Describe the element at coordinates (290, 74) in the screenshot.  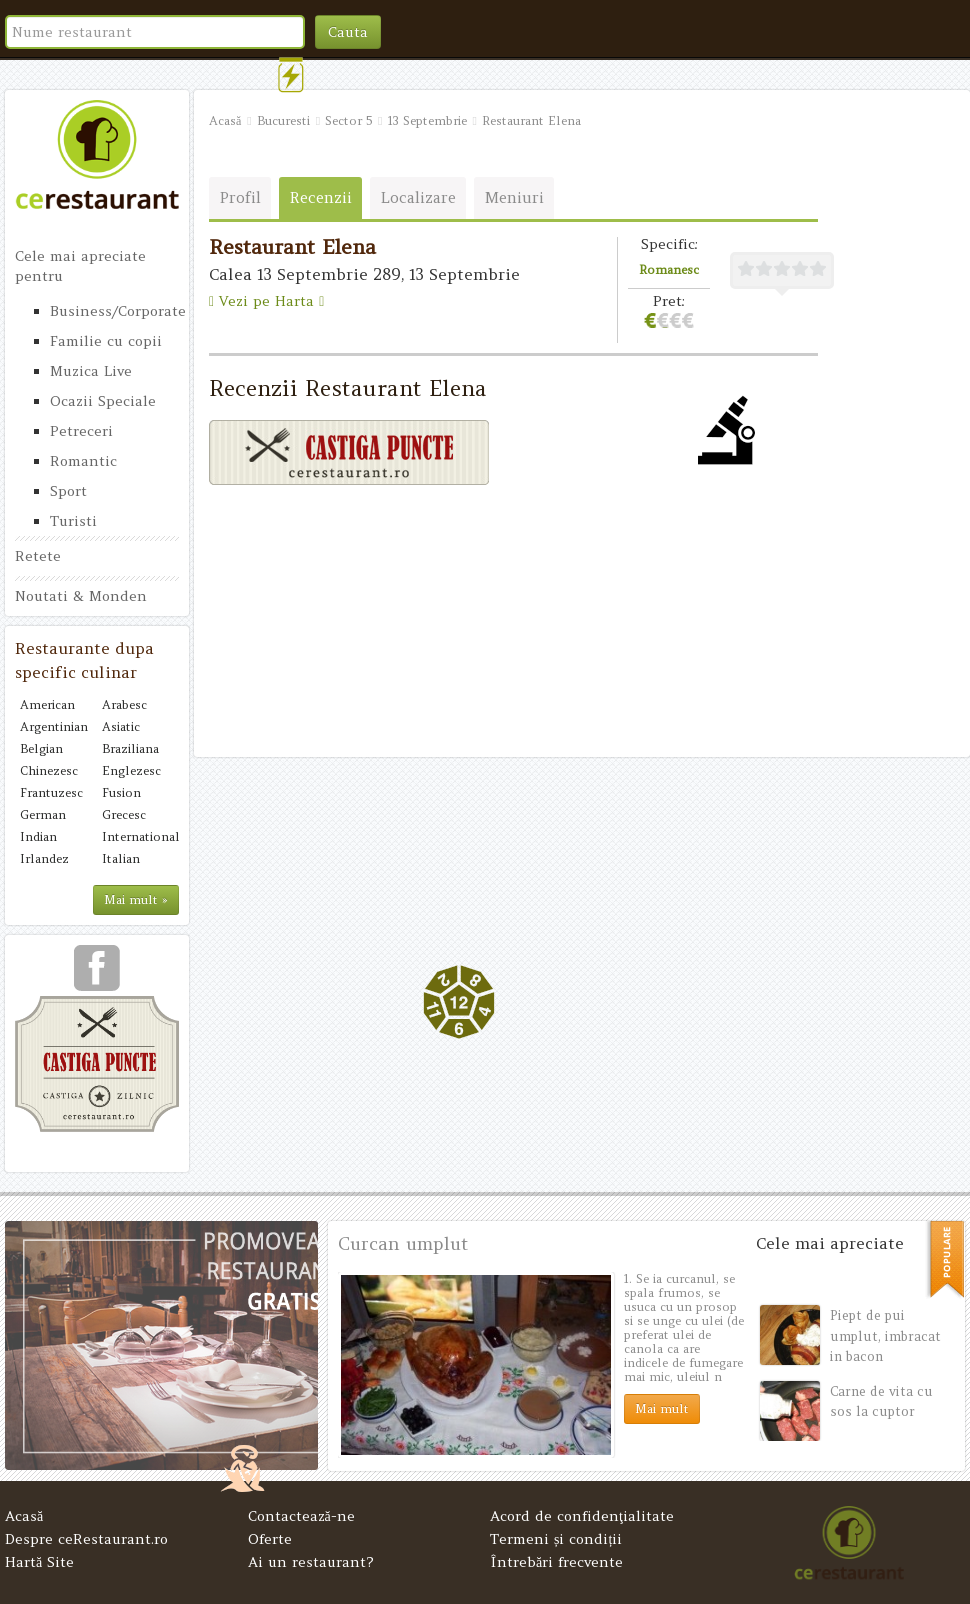
I see `use a stored power-up or energy boost` at that location.